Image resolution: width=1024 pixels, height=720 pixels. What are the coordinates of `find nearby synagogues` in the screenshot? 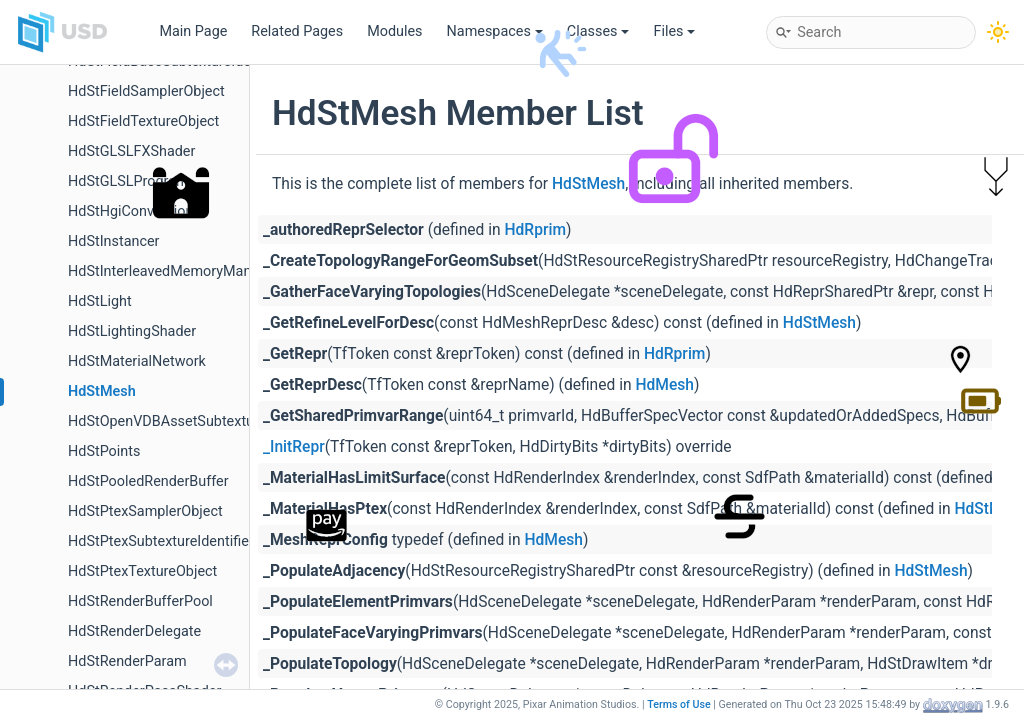 It's located at (181, 192).